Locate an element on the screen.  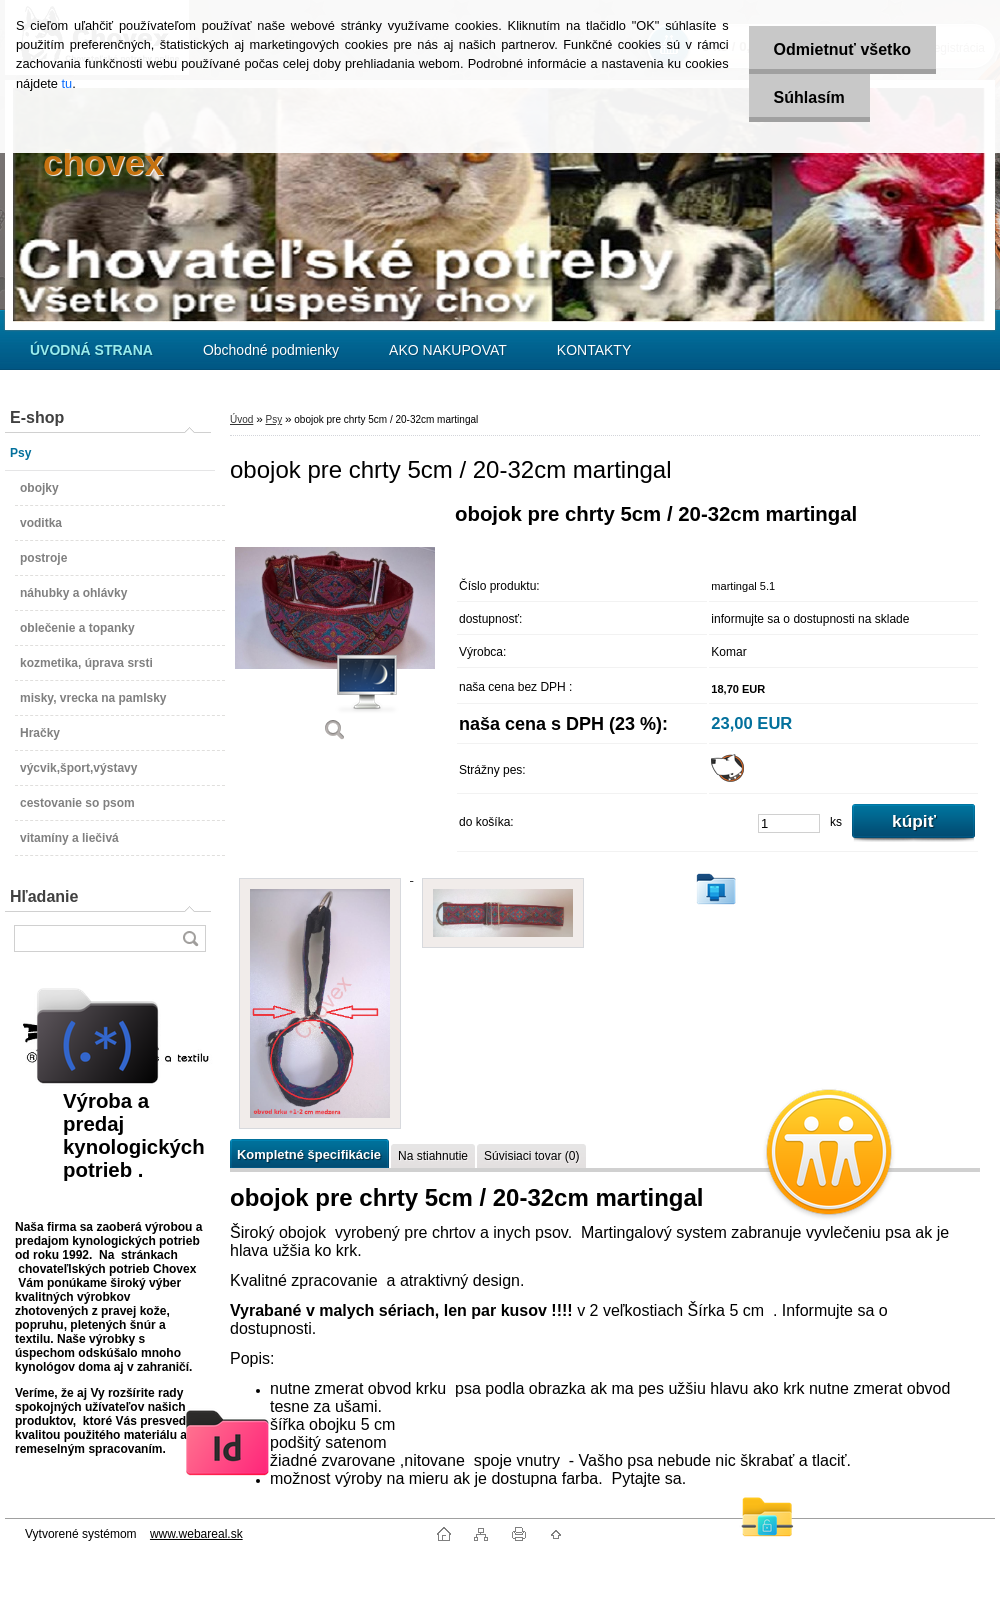
folder containing regular expression files or scripts is located at coordinates (97, 1039).